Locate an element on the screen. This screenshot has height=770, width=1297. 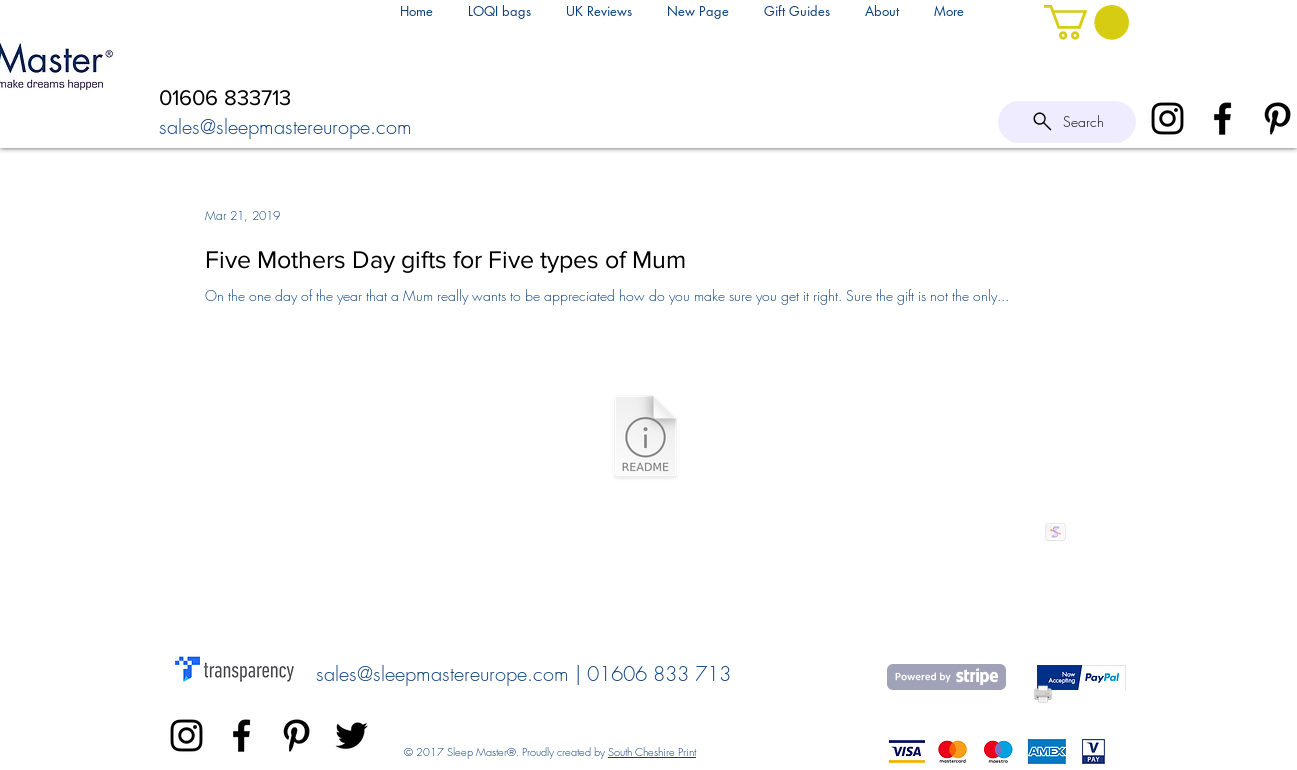
an SVG vector image file is located at coordinates (1055, 531).